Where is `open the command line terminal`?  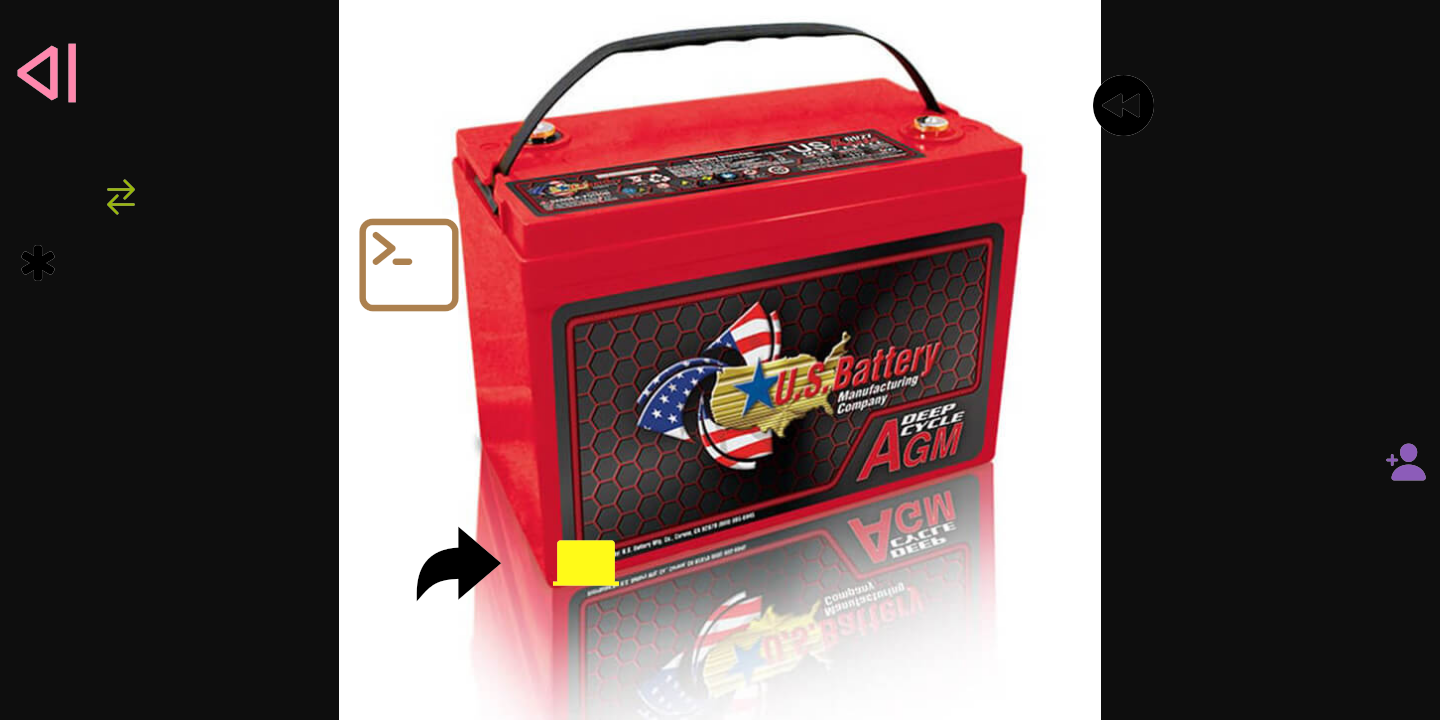
open the command line terminal is located at coordinates (409, 265).